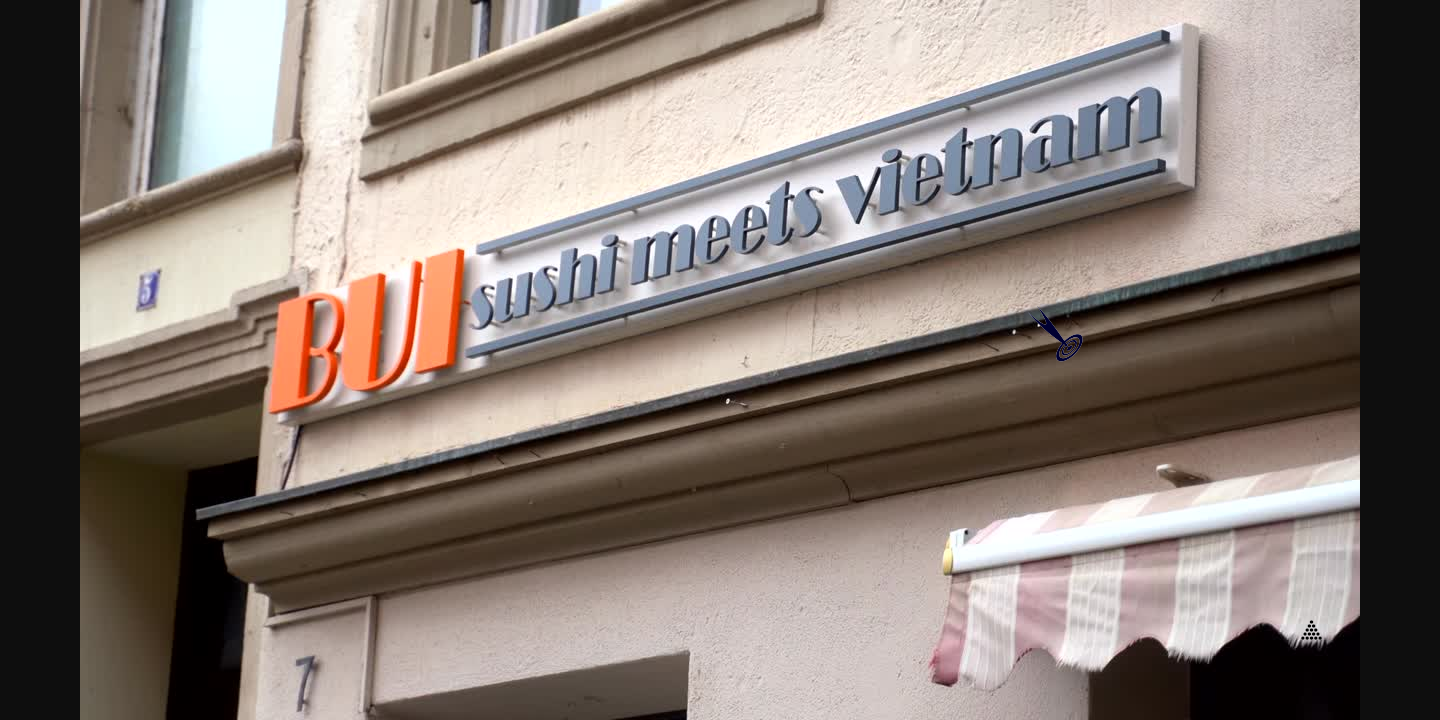  Describe the element at coordinates (1054, 333) in the screenshot. I see `indicates accurate shot or precision achieved` at that location.